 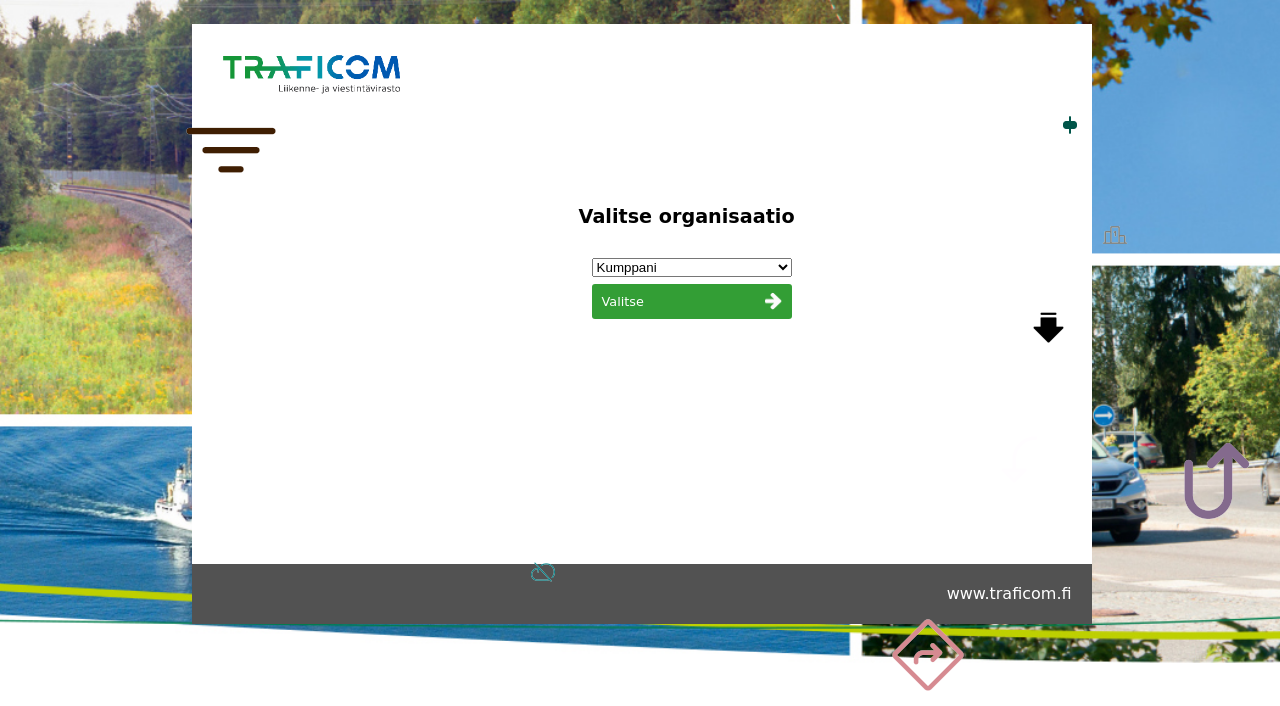 I want to click on center align content horizontally, so click(x=1070, y=125).